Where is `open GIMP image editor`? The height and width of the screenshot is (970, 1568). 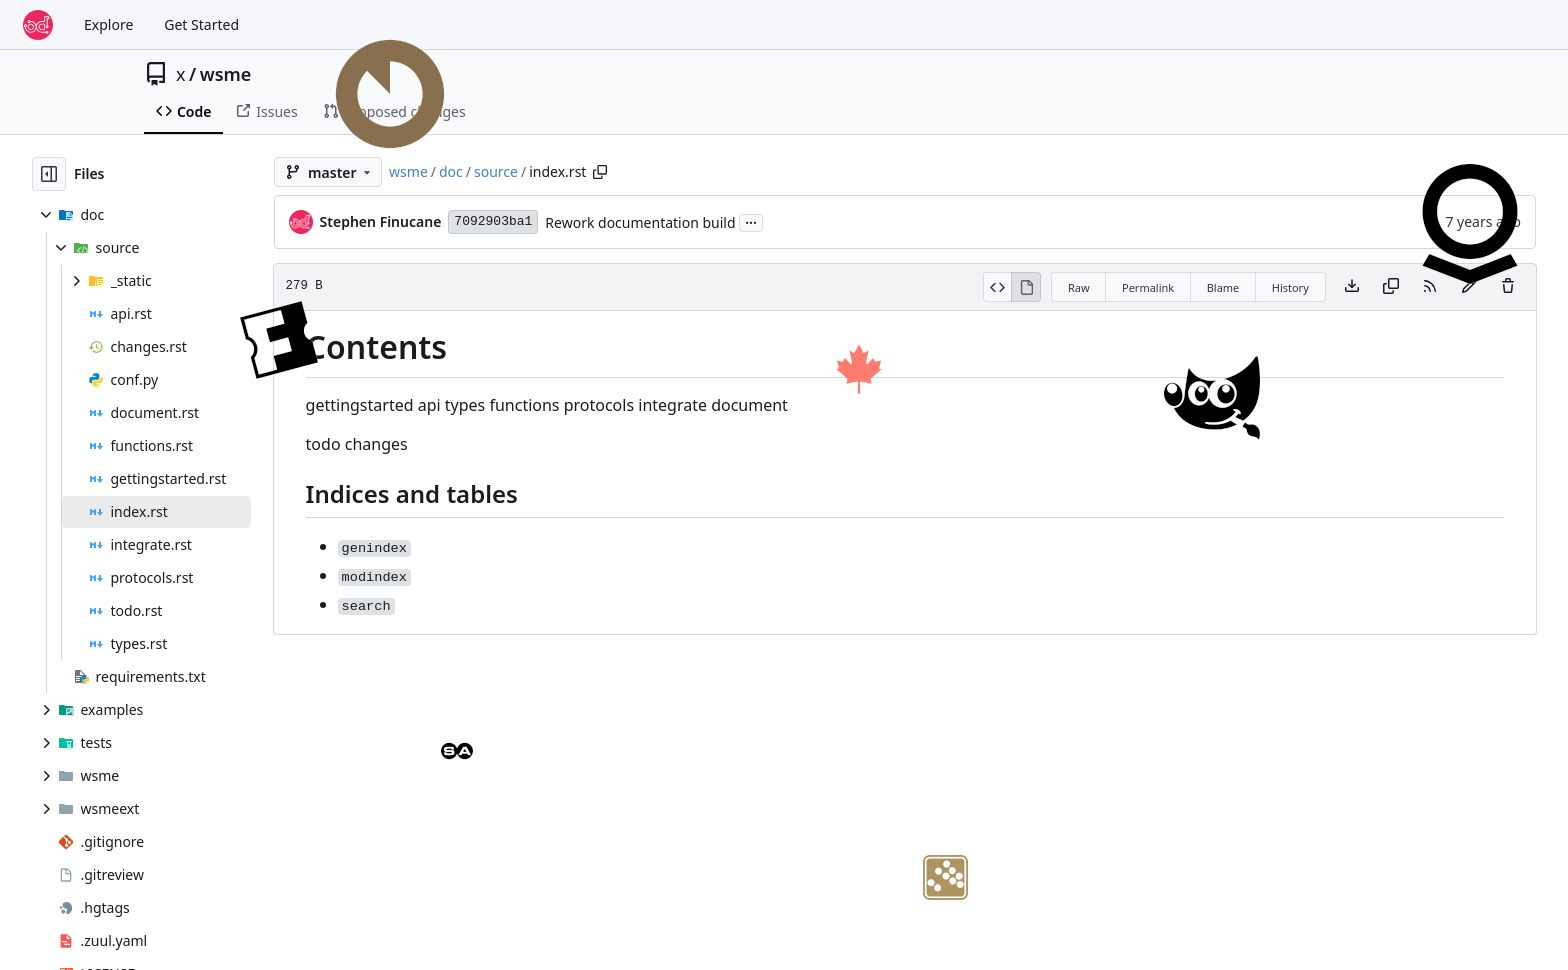 open GIMP image editor is located at coordinates (1212, 398).